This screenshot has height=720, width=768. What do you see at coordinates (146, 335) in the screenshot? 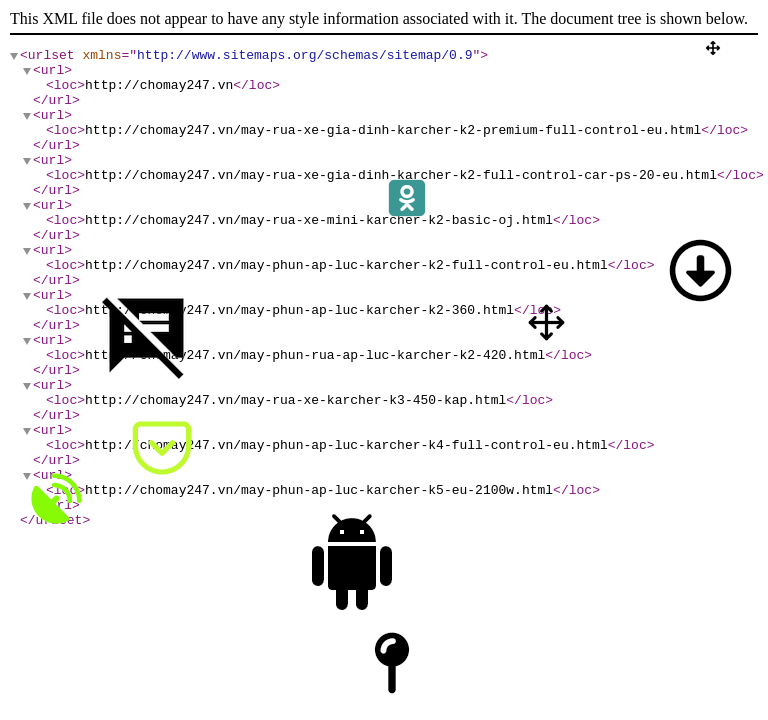
I see `mute or disable speaker notes` at bounding box center [146, 335].